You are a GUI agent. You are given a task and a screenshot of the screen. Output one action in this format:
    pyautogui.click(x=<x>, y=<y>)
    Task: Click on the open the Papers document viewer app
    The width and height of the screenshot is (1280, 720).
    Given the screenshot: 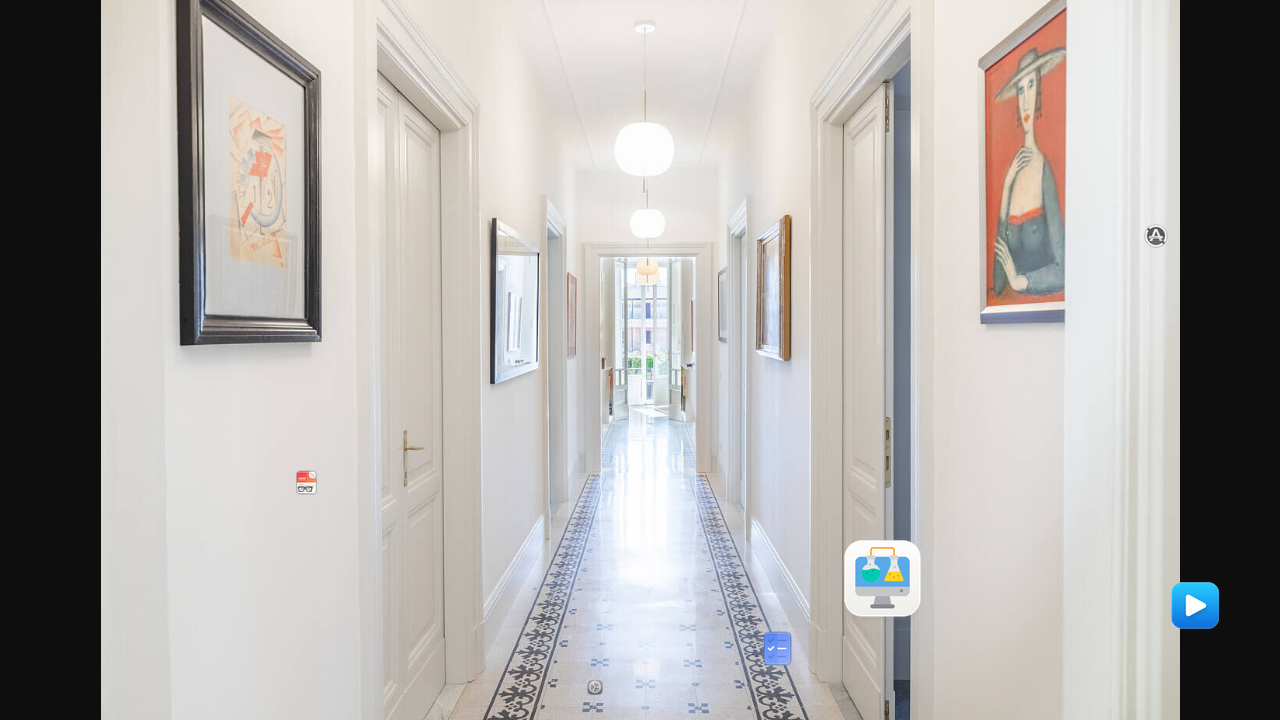 What is the action you would take?
    pyautogui.click(x=306, y=482)
    